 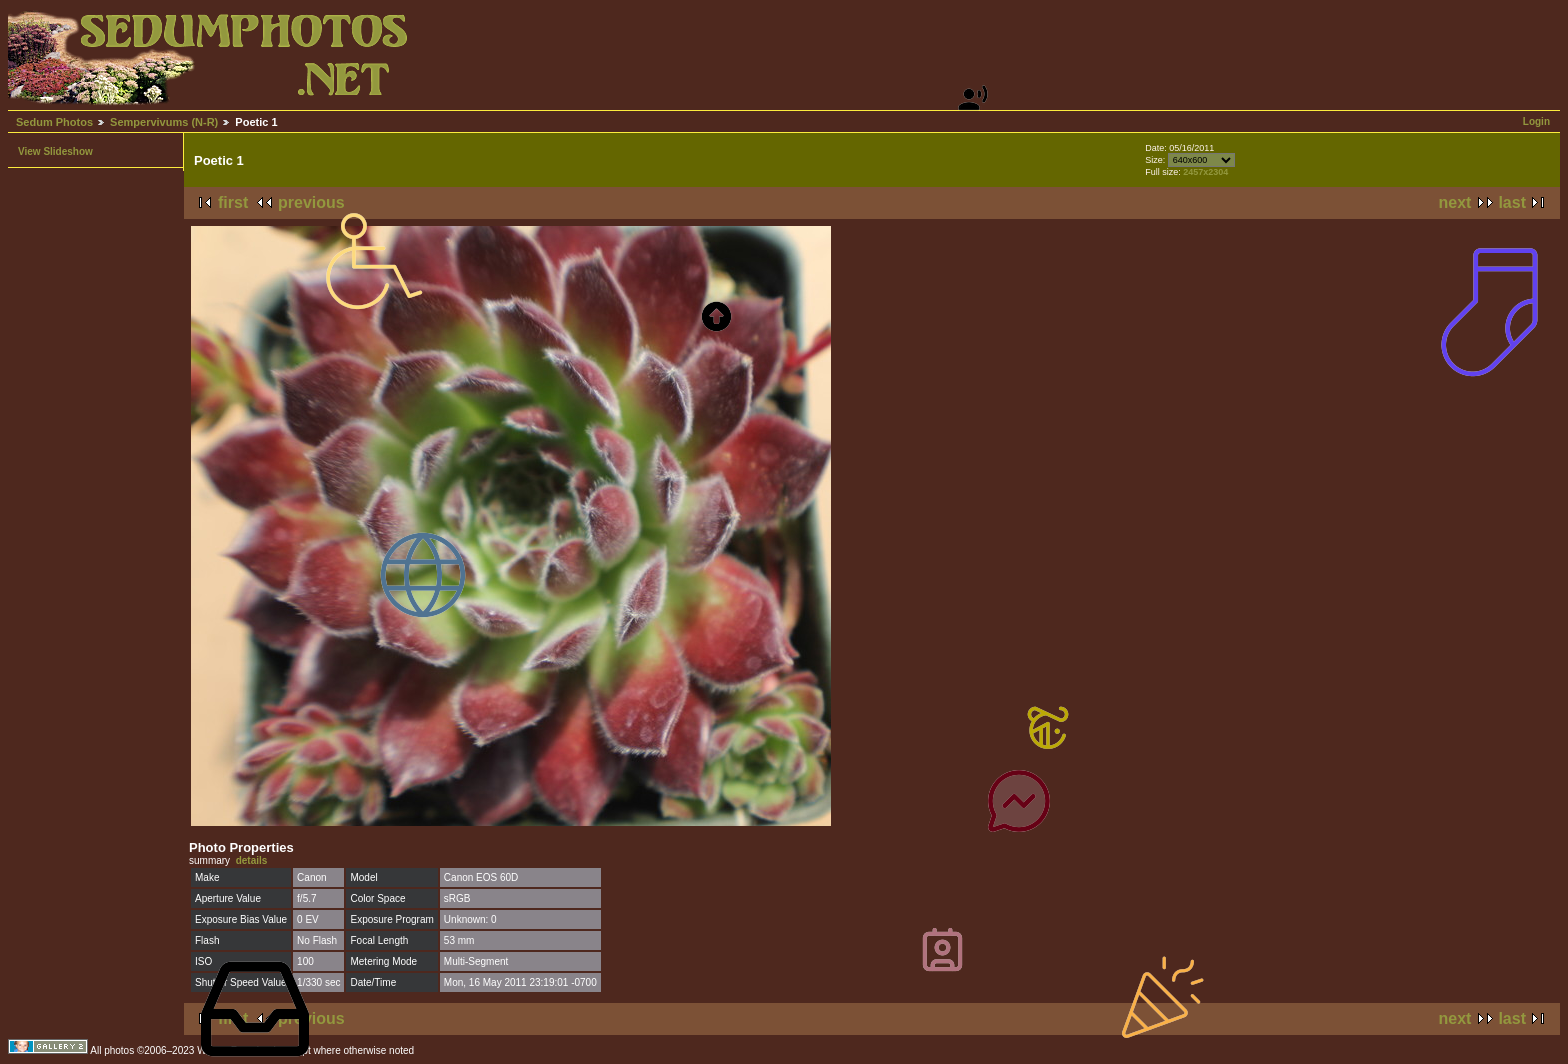 What do you see at coordinates (1019, 801) in the screenshot?
I see `open facebook messenger` at bounding box center [1019, 801].